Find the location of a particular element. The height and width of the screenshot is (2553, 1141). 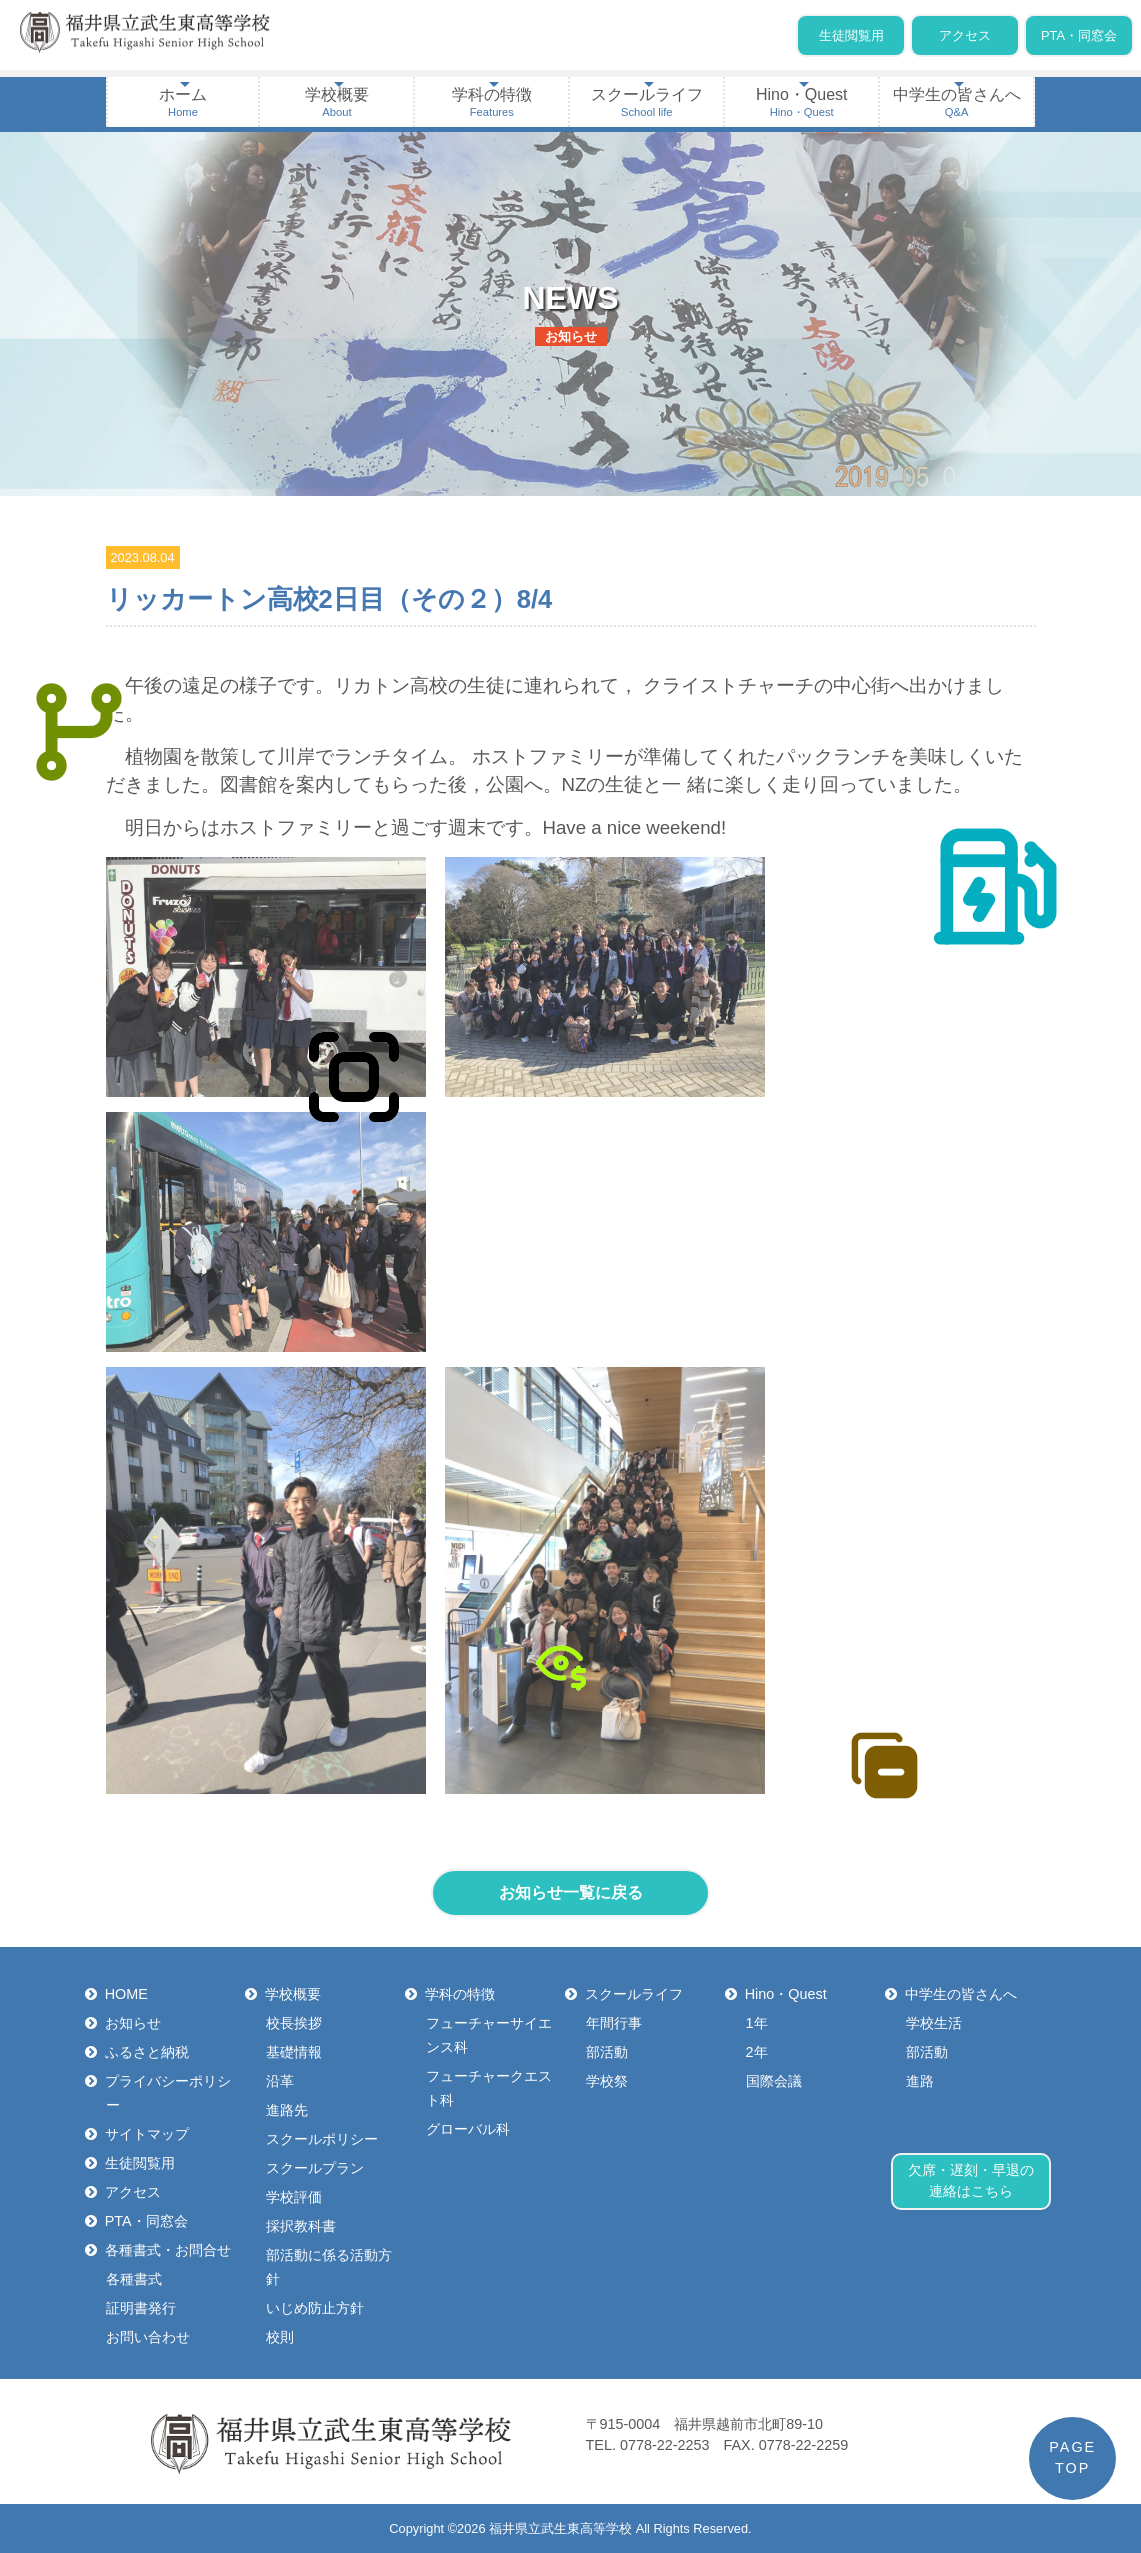

view pricing or cost details is located at coordinates (561, 1663).